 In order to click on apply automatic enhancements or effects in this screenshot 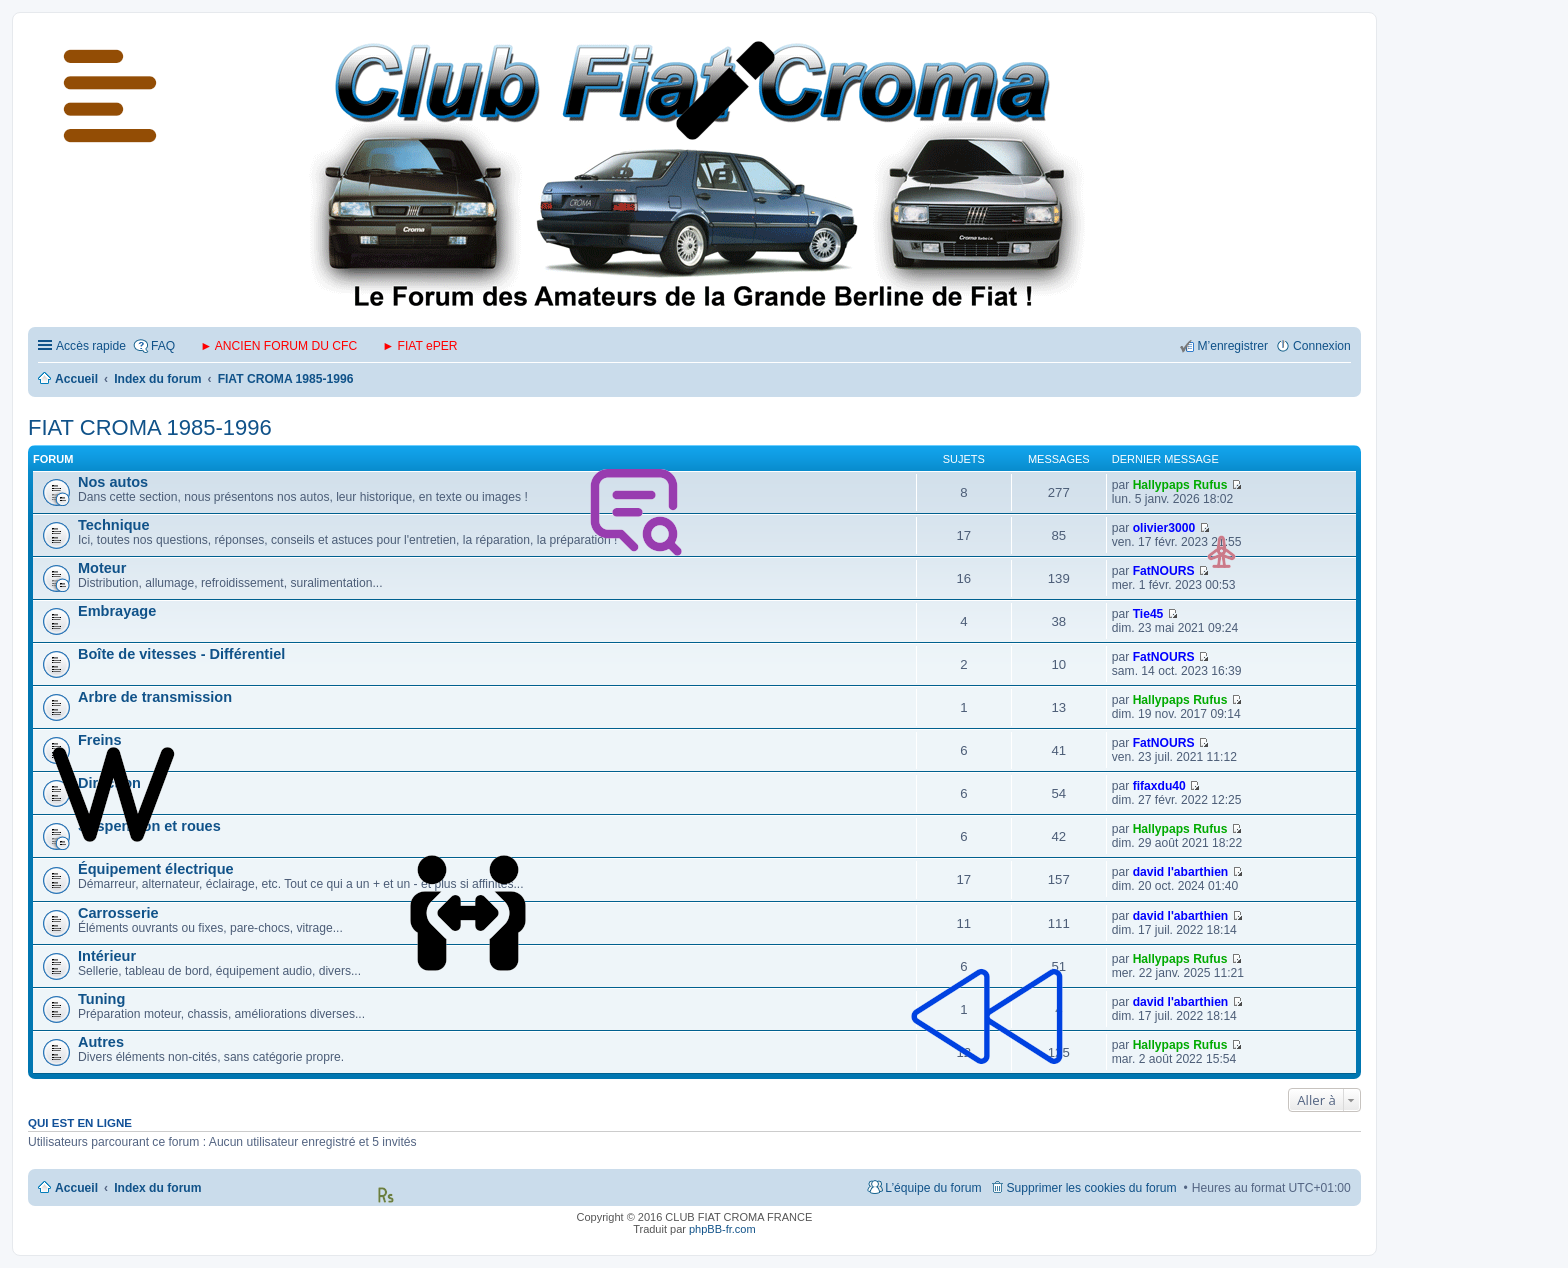, I will do `click(725, 90)`.